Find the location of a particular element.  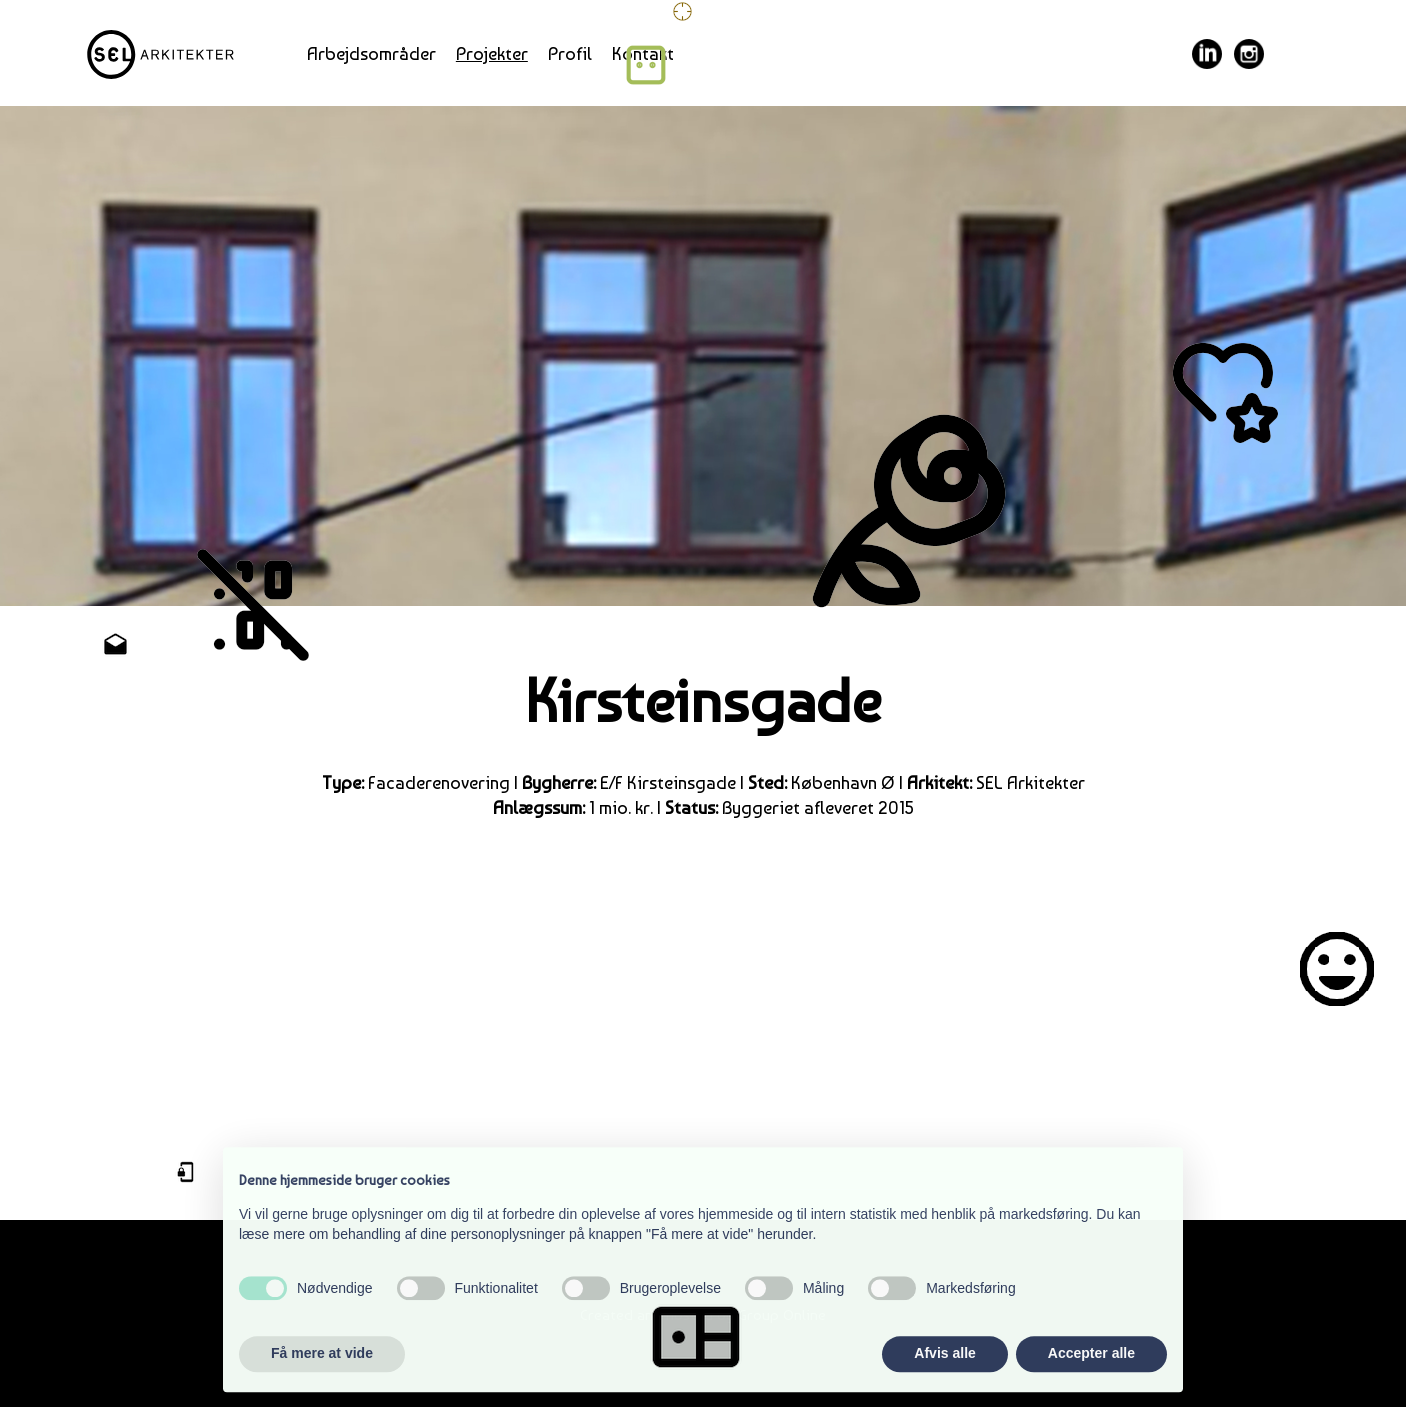

view bento box or meal options is located at coordinates (696, 1337).